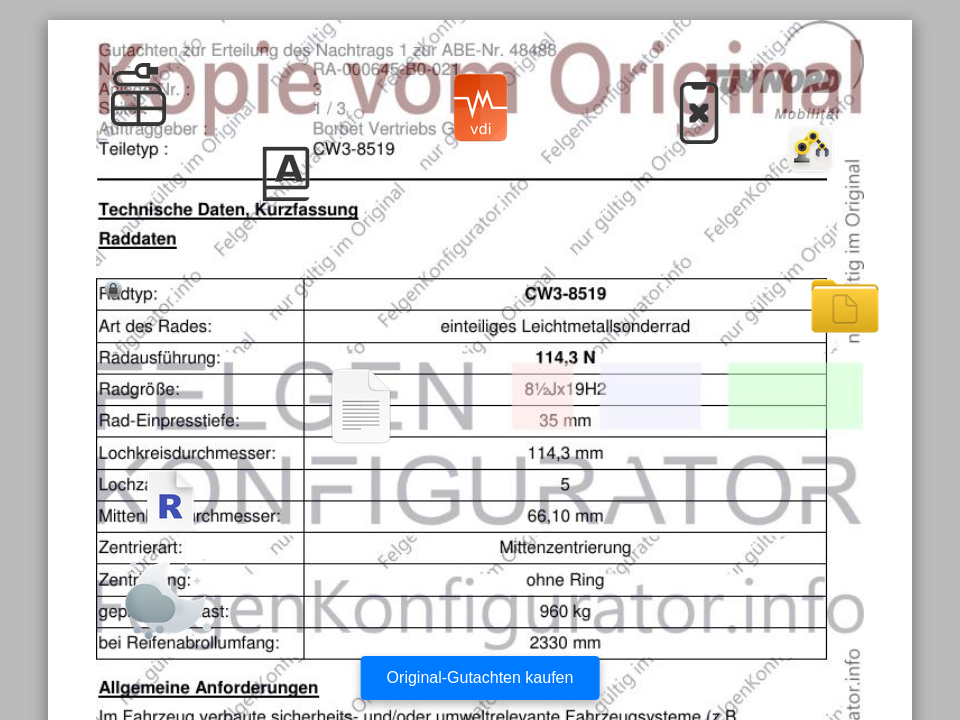 The height and width of the screenshot is (720, 960). Describe the element at coordinates (845, 306) in the screenshot. I see `open your documents folder` at that location.